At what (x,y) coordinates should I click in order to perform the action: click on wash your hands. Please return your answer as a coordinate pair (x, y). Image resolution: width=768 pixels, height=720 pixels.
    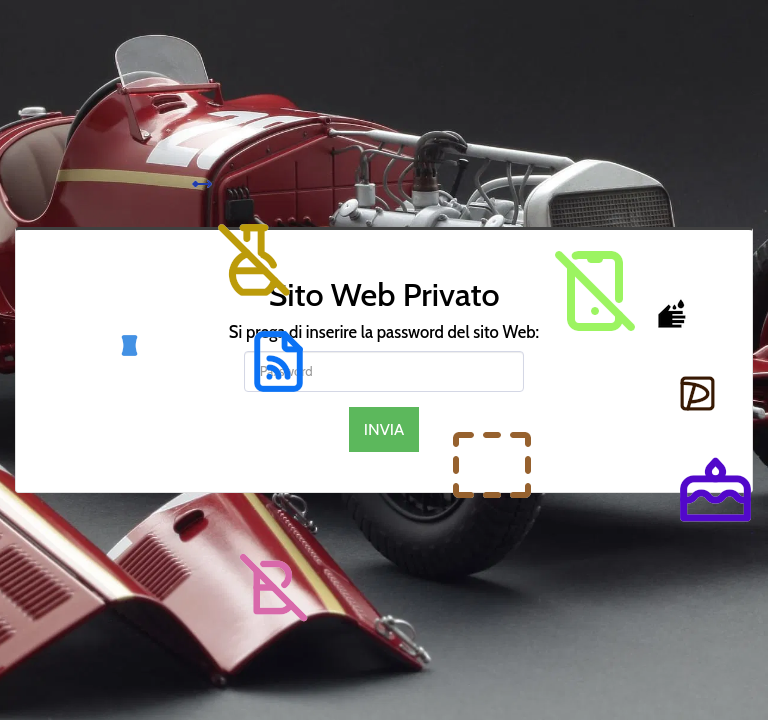
    Looking at the image, I should click on (672, 313).